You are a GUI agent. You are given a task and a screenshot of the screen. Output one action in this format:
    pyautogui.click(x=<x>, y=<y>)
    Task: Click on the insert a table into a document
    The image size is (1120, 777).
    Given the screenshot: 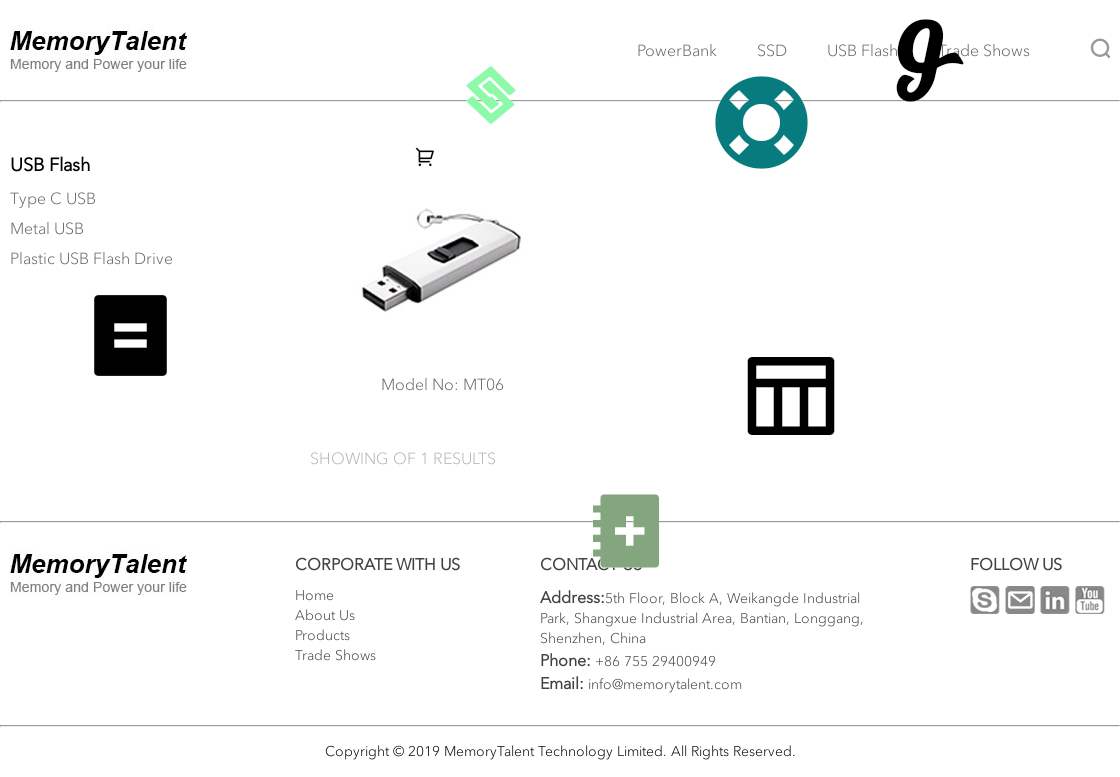 What is the action you would take?
    pyautogui.click(x=791, y=396)
    